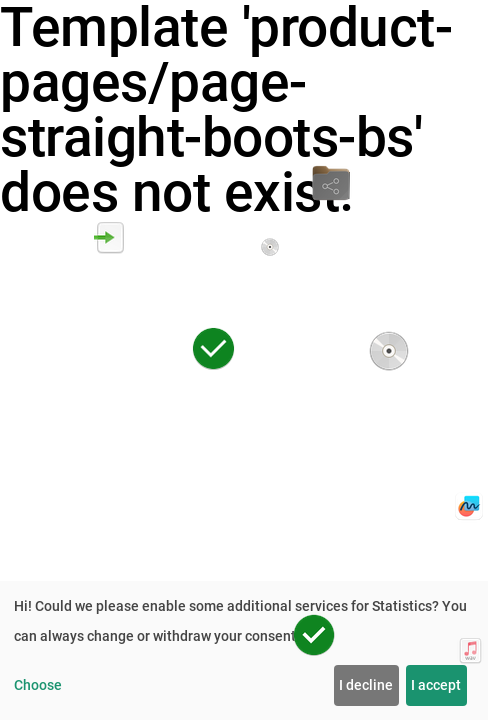 This screenshot has width=488, height=720. What do you see at coordinates (389, 351) in the screenshot?
I see `indicates a DVD-RAM disc or optical media device` at bounding box center [389, 351].